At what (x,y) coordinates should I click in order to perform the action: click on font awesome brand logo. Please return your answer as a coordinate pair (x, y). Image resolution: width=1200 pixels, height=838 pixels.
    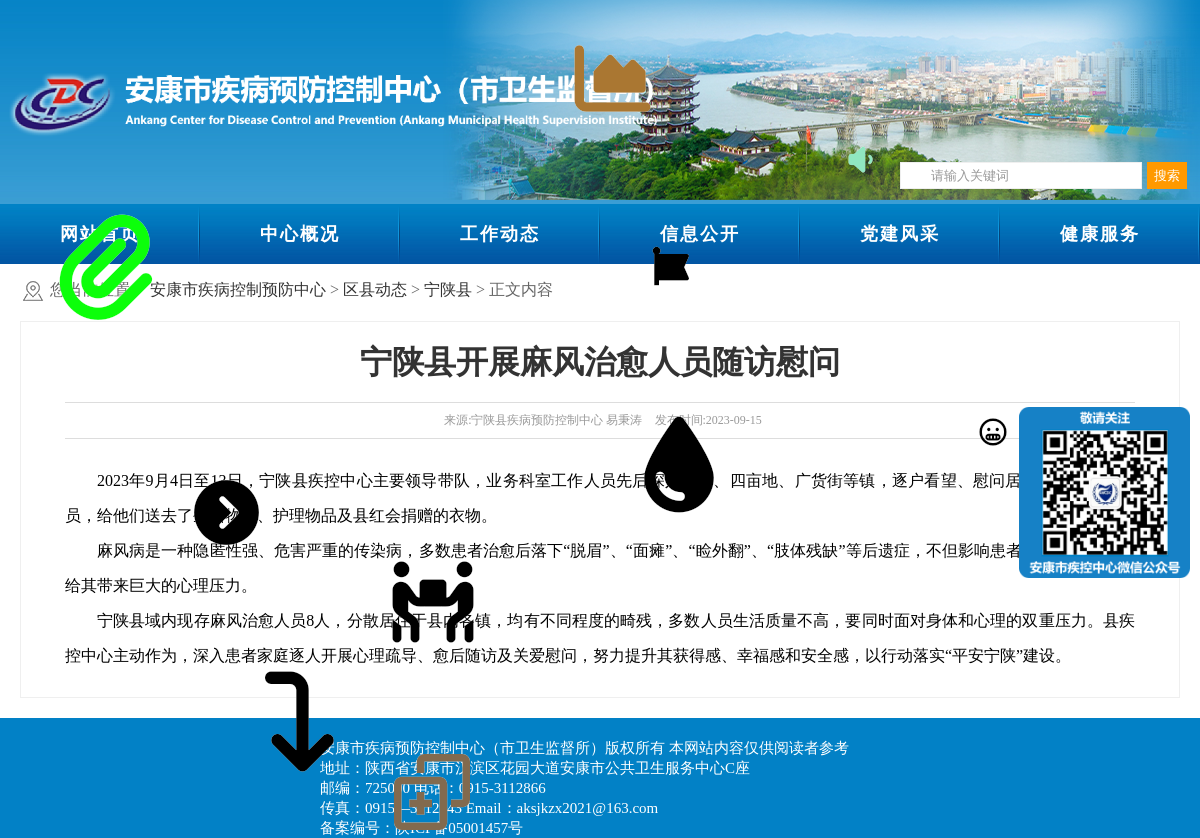
    Looking at the image, I should click on (671, 266).